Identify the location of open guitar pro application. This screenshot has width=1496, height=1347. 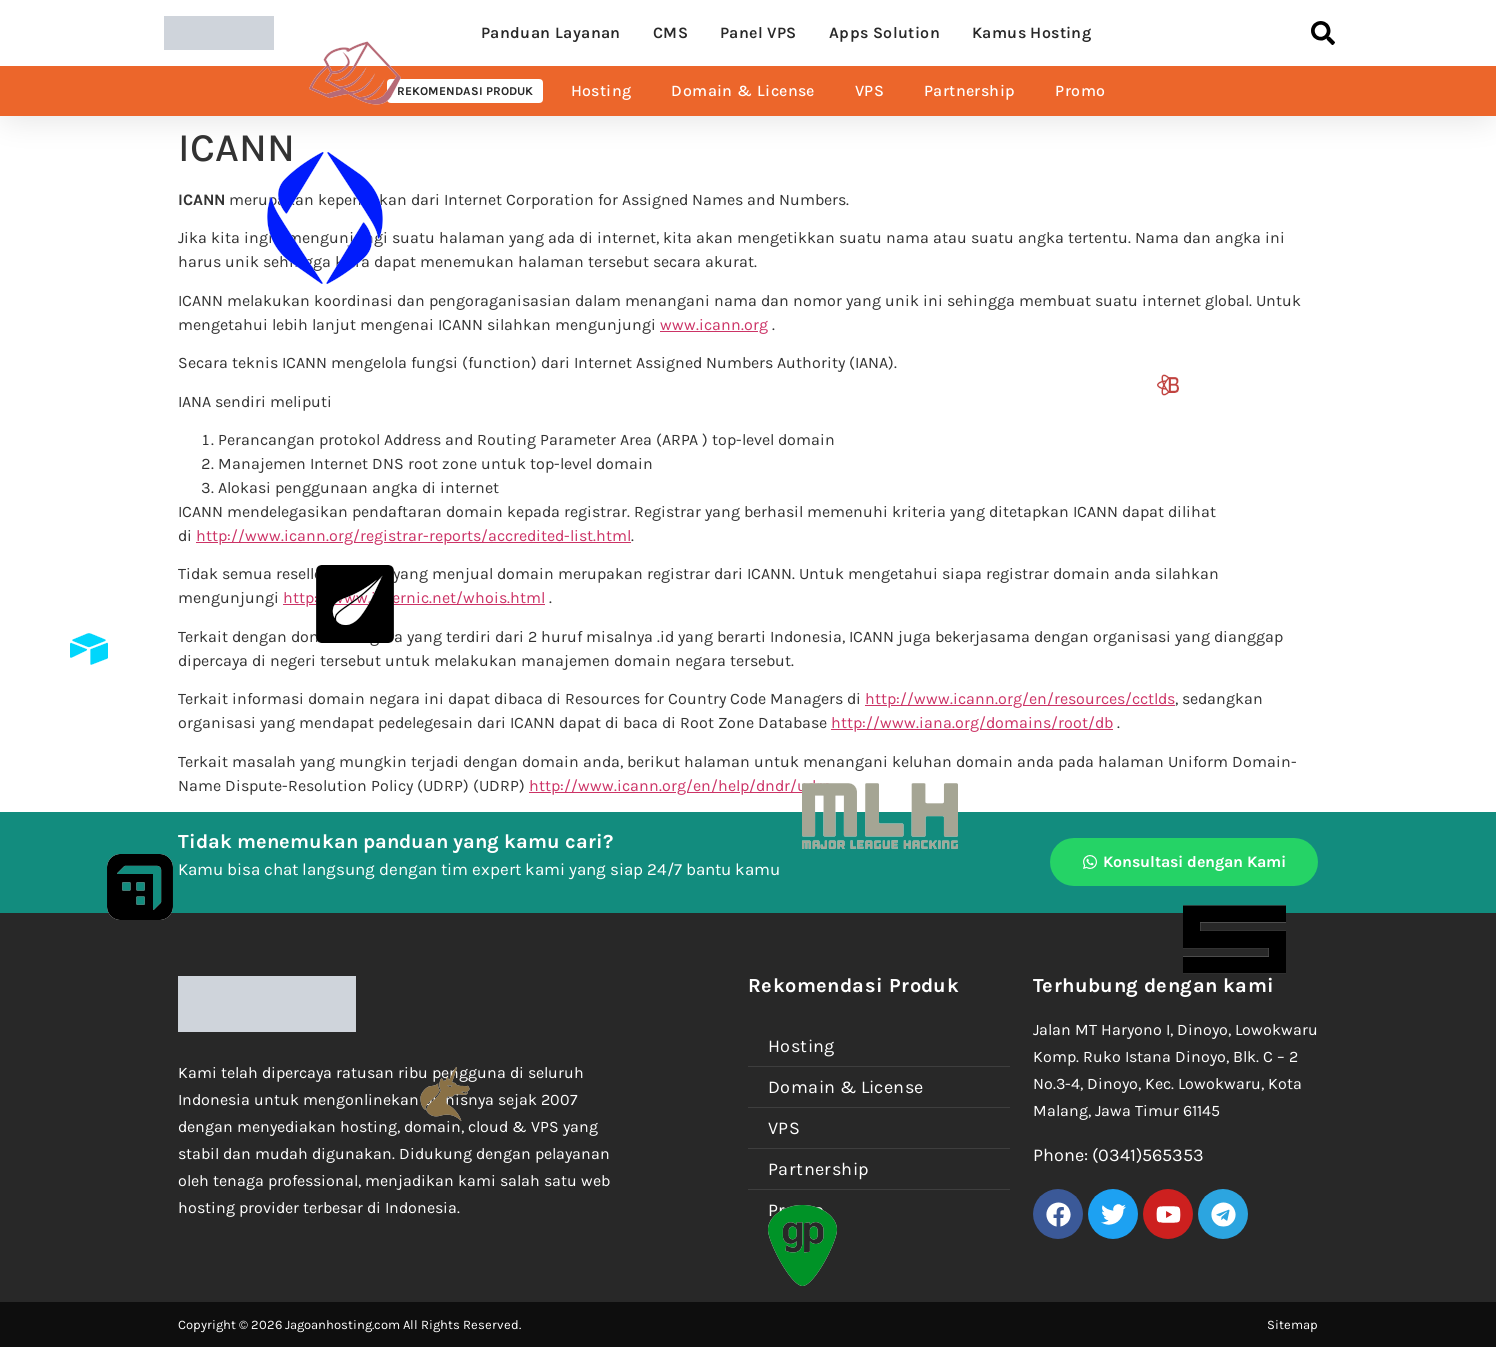
(802, 1245).